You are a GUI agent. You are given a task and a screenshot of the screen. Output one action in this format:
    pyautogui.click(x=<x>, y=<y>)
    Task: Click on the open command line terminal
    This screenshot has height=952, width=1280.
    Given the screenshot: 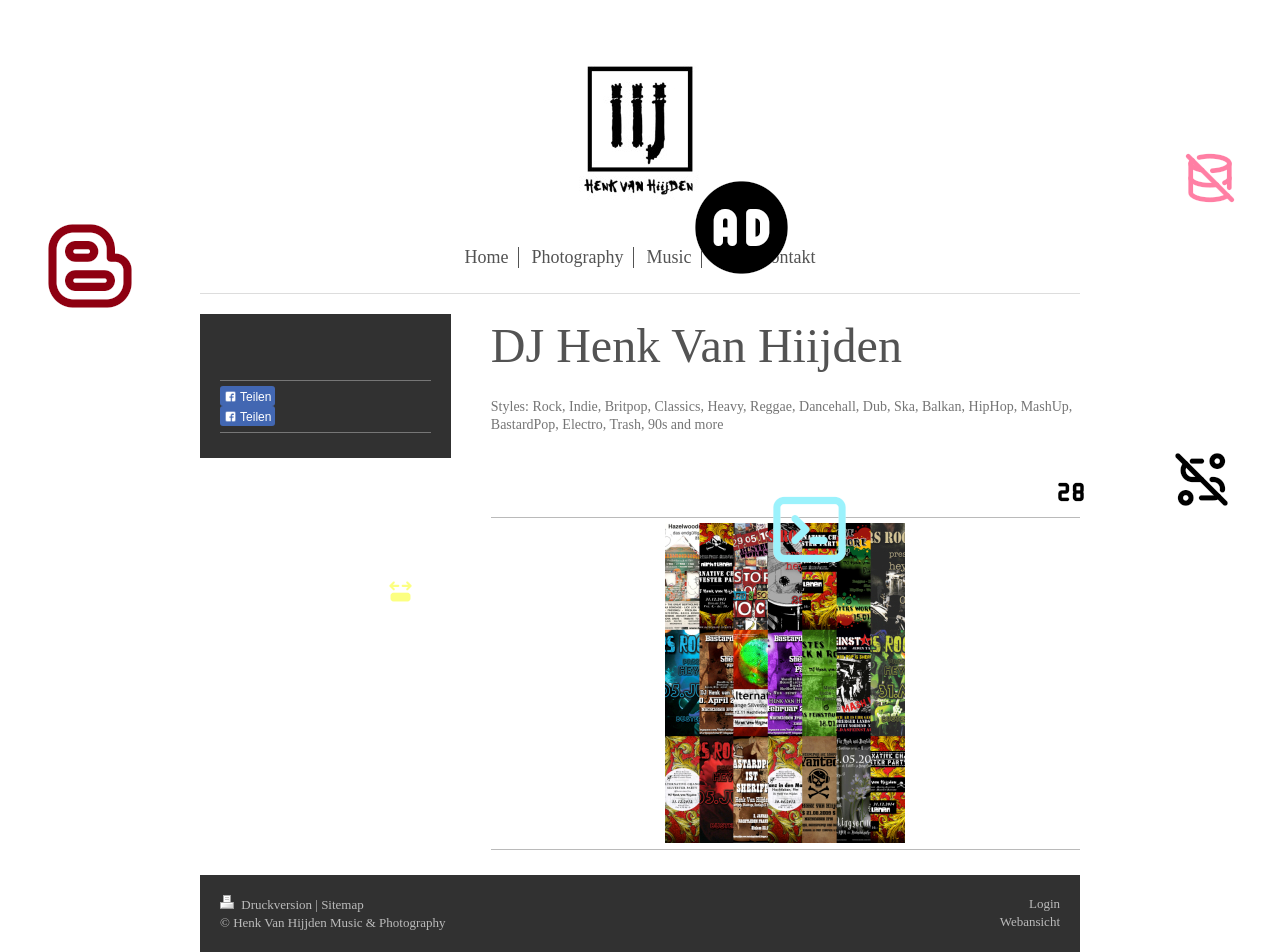 What is the action you would take?
    pyautogui.click(x=809, y=529)
    